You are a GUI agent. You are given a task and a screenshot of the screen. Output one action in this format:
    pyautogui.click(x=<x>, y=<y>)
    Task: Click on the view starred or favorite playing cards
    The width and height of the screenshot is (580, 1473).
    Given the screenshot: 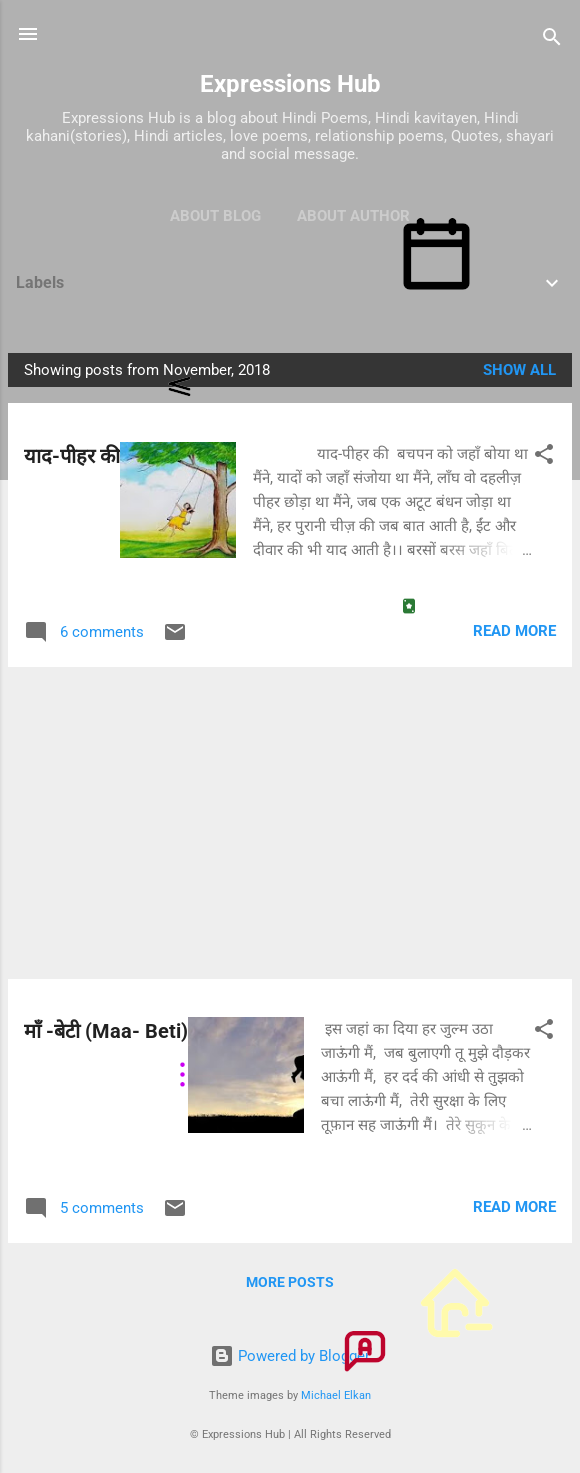 What is the action you would take?
    pyautogui.click(x=409, y=606)
    